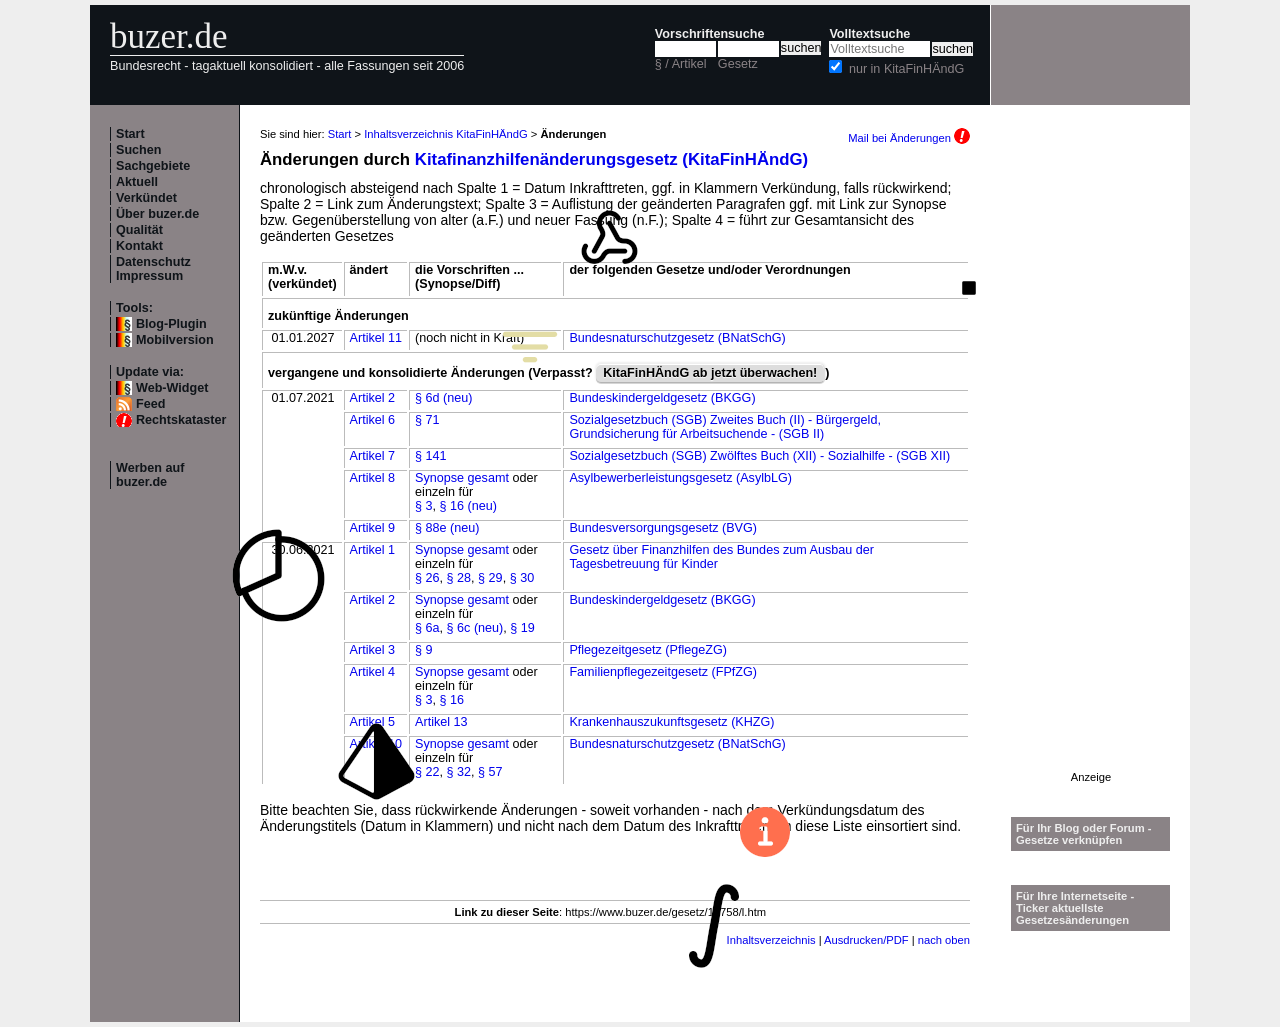  What do you see at coordinates (969, 288) in the screenshot?
I see `stop media playback` at bounding box center [969, 288].